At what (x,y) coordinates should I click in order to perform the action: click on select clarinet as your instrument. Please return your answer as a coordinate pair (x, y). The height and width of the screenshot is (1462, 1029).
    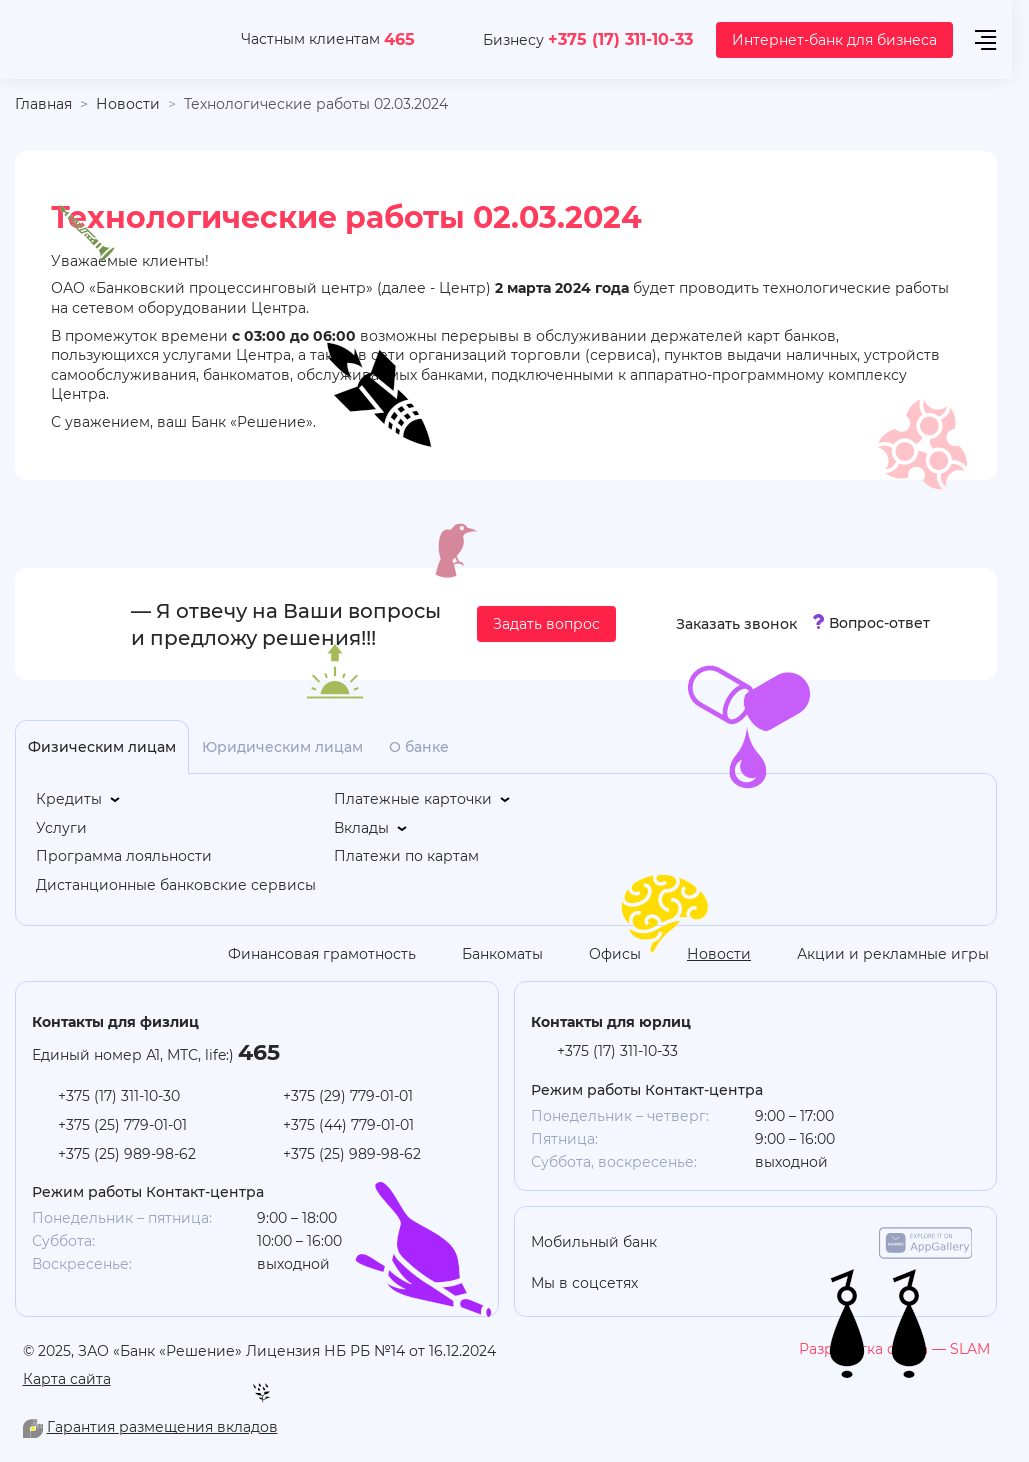
    Looking at the image, I should click on (87, 233).